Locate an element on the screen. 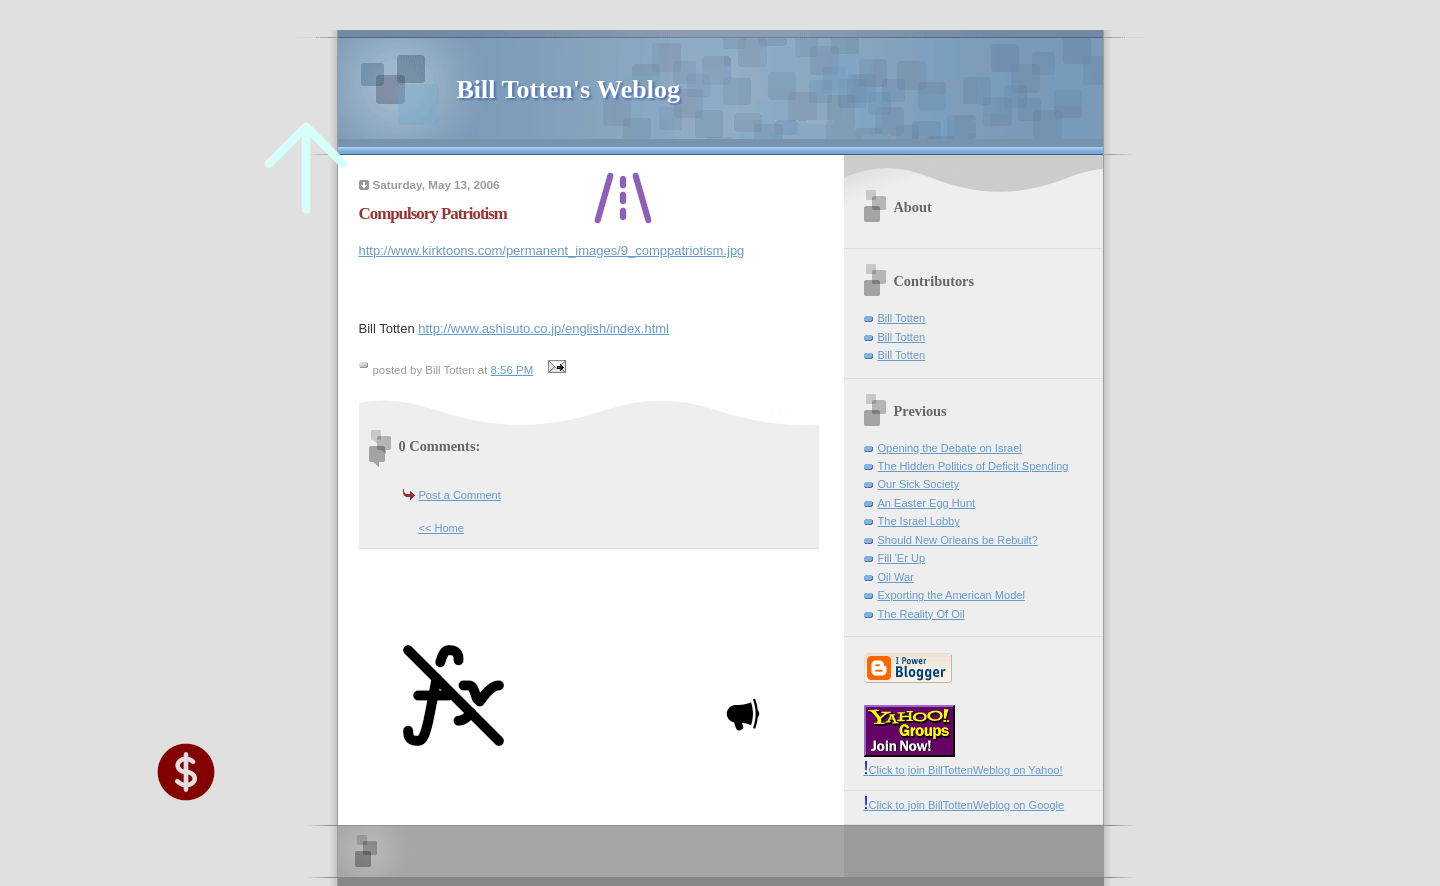  disable math function or formula mode is located at coordinates (453, 695).